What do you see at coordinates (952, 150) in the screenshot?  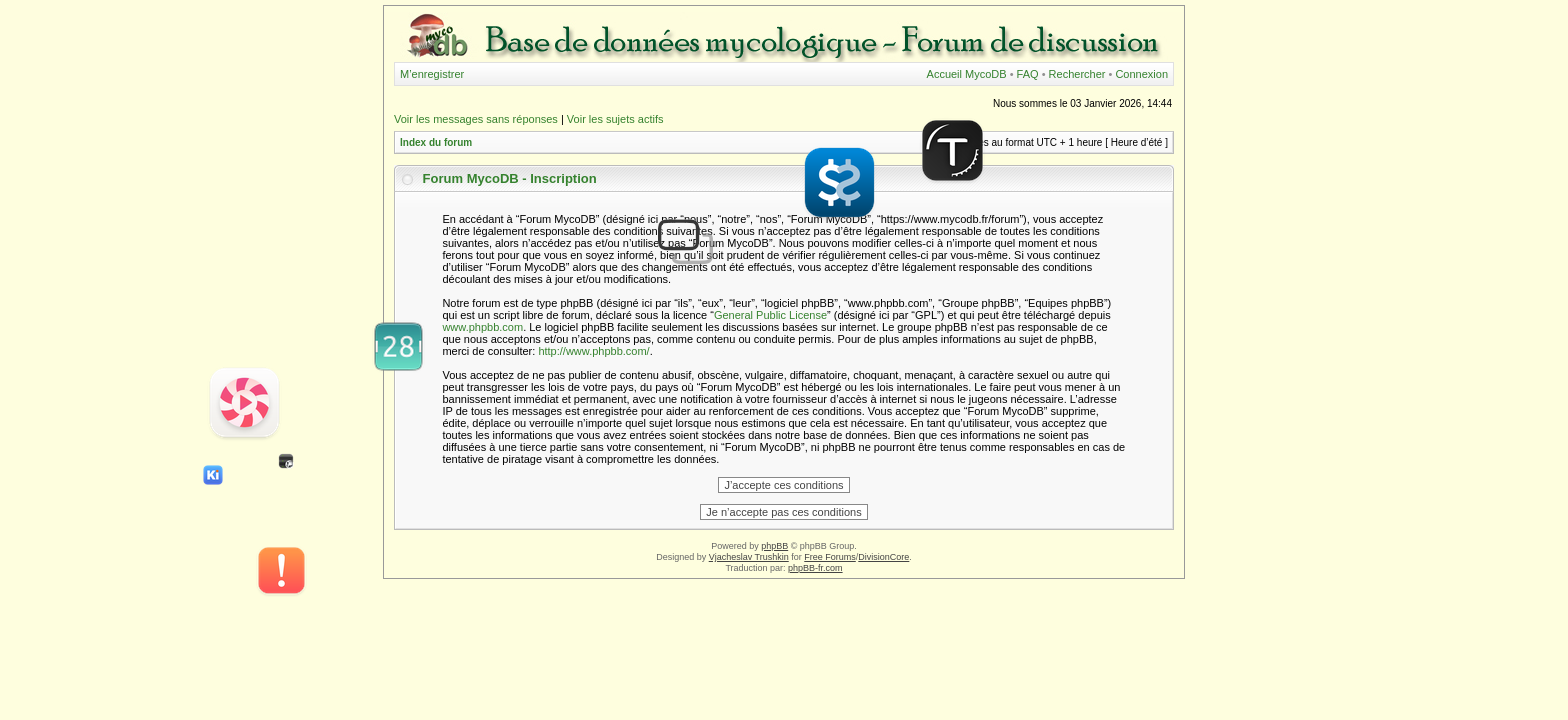 I see `launch the Thrive game launcher` at bounding box center [952, 150].